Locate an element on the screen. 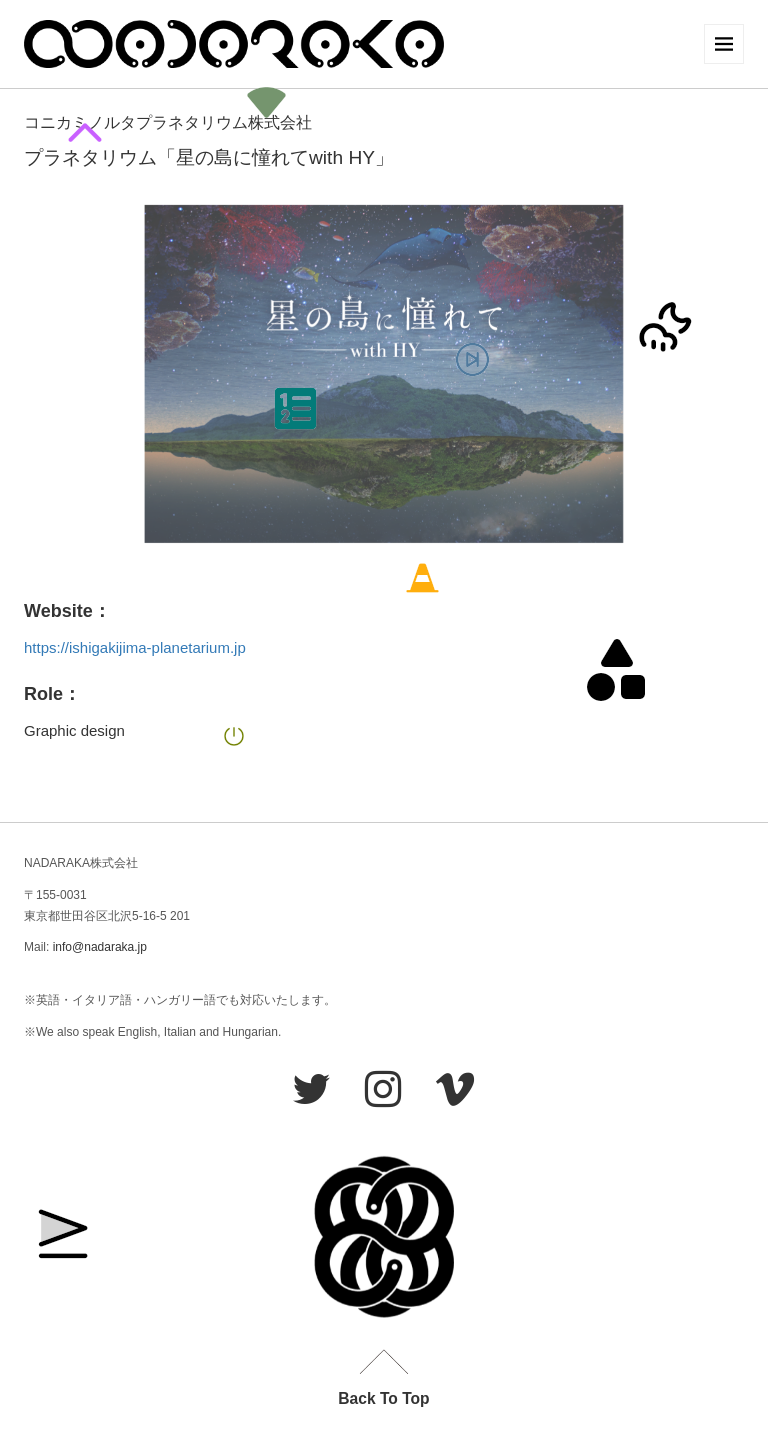 This screenshot has width=768, height=1449. turn device on or off is located at coordinates (234, 736).